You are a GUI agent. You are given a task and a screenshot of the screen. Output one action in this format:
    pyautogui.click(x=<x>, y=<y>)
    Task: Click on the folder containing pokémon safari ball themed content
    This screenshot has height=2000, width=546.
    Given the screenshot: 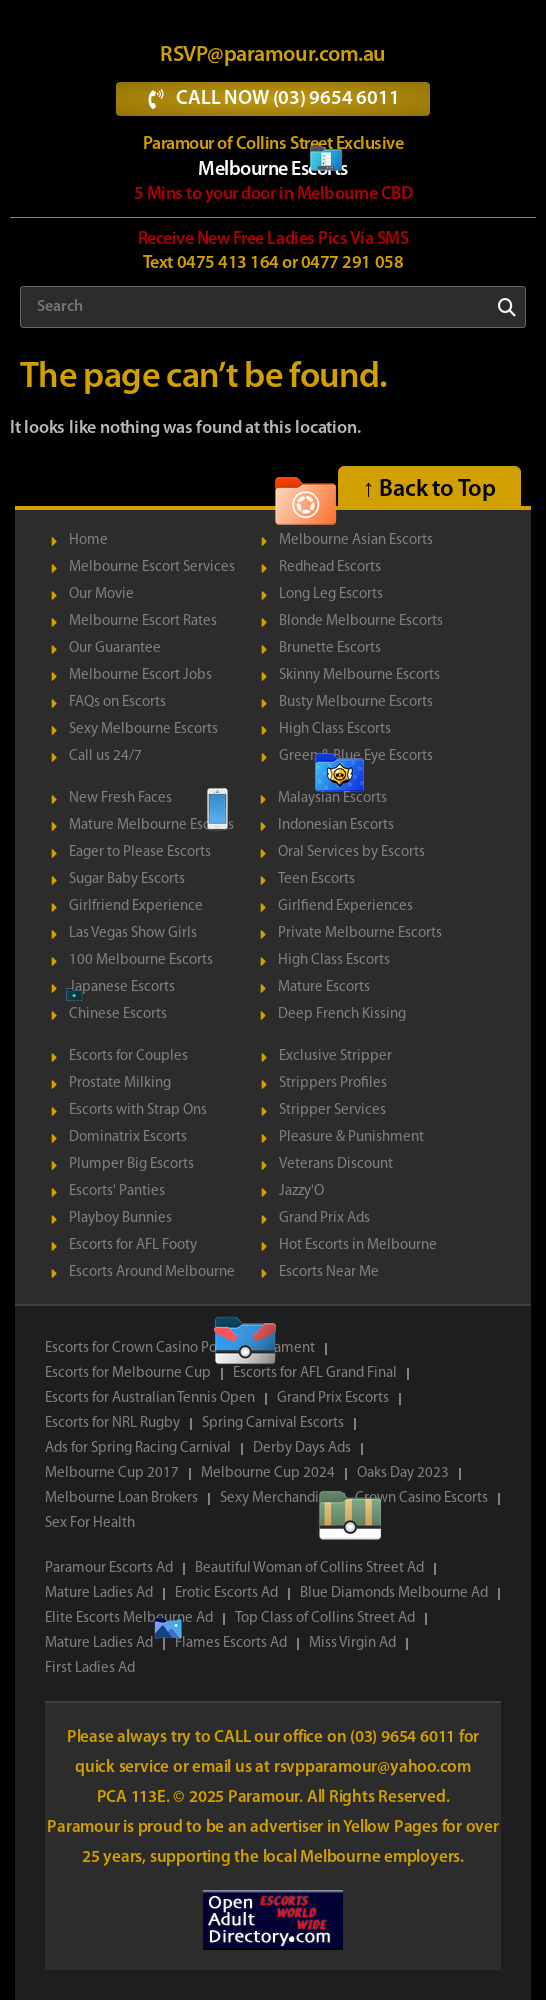 What is the action you would take?
    pyautogui.click(x=350, y=1517)
    